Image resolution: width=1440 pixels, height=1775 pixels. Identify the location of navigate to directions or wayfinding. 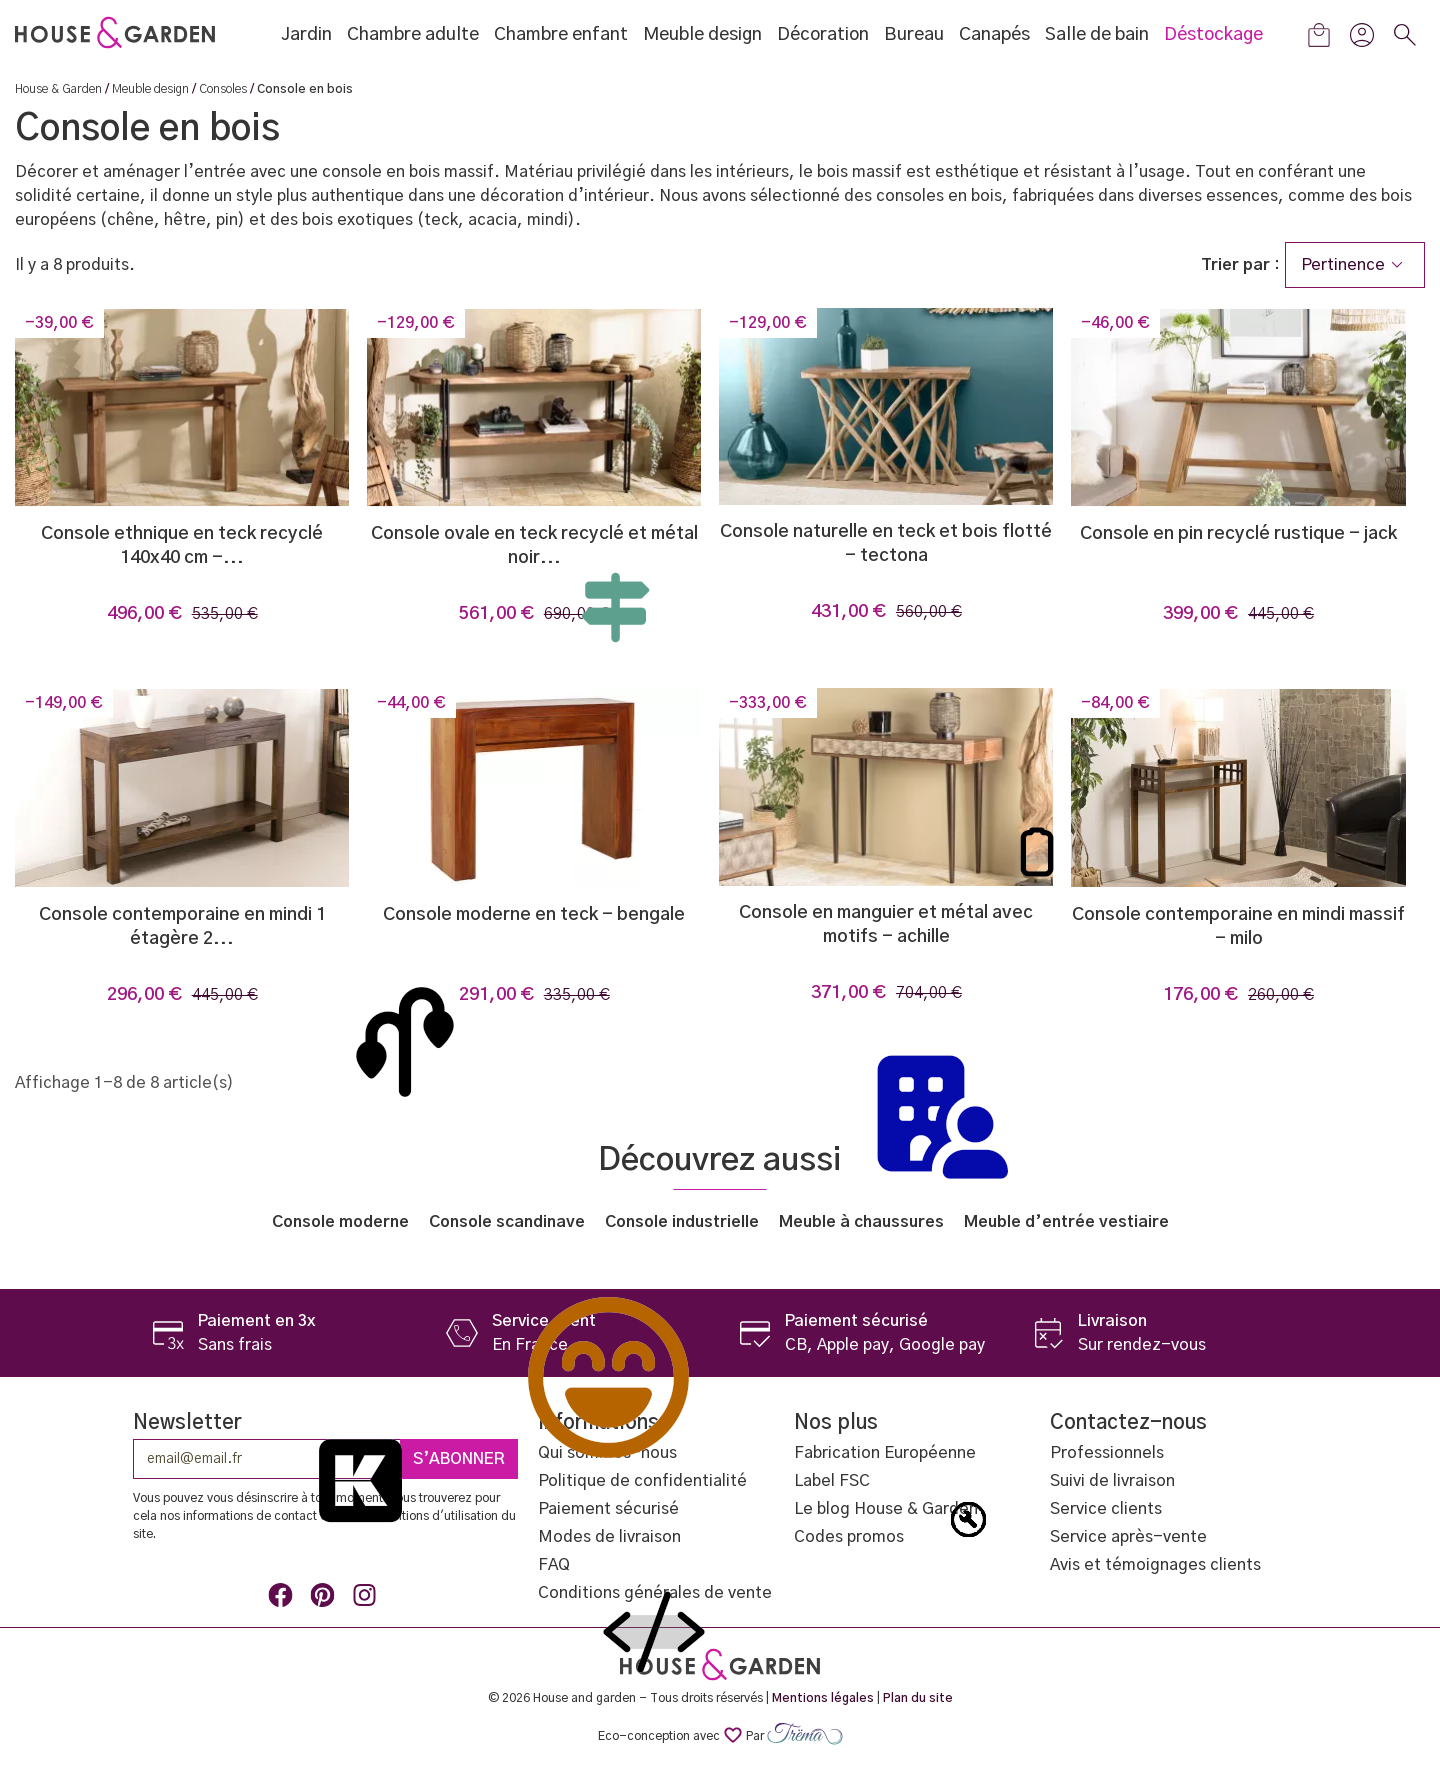
(615, 607).